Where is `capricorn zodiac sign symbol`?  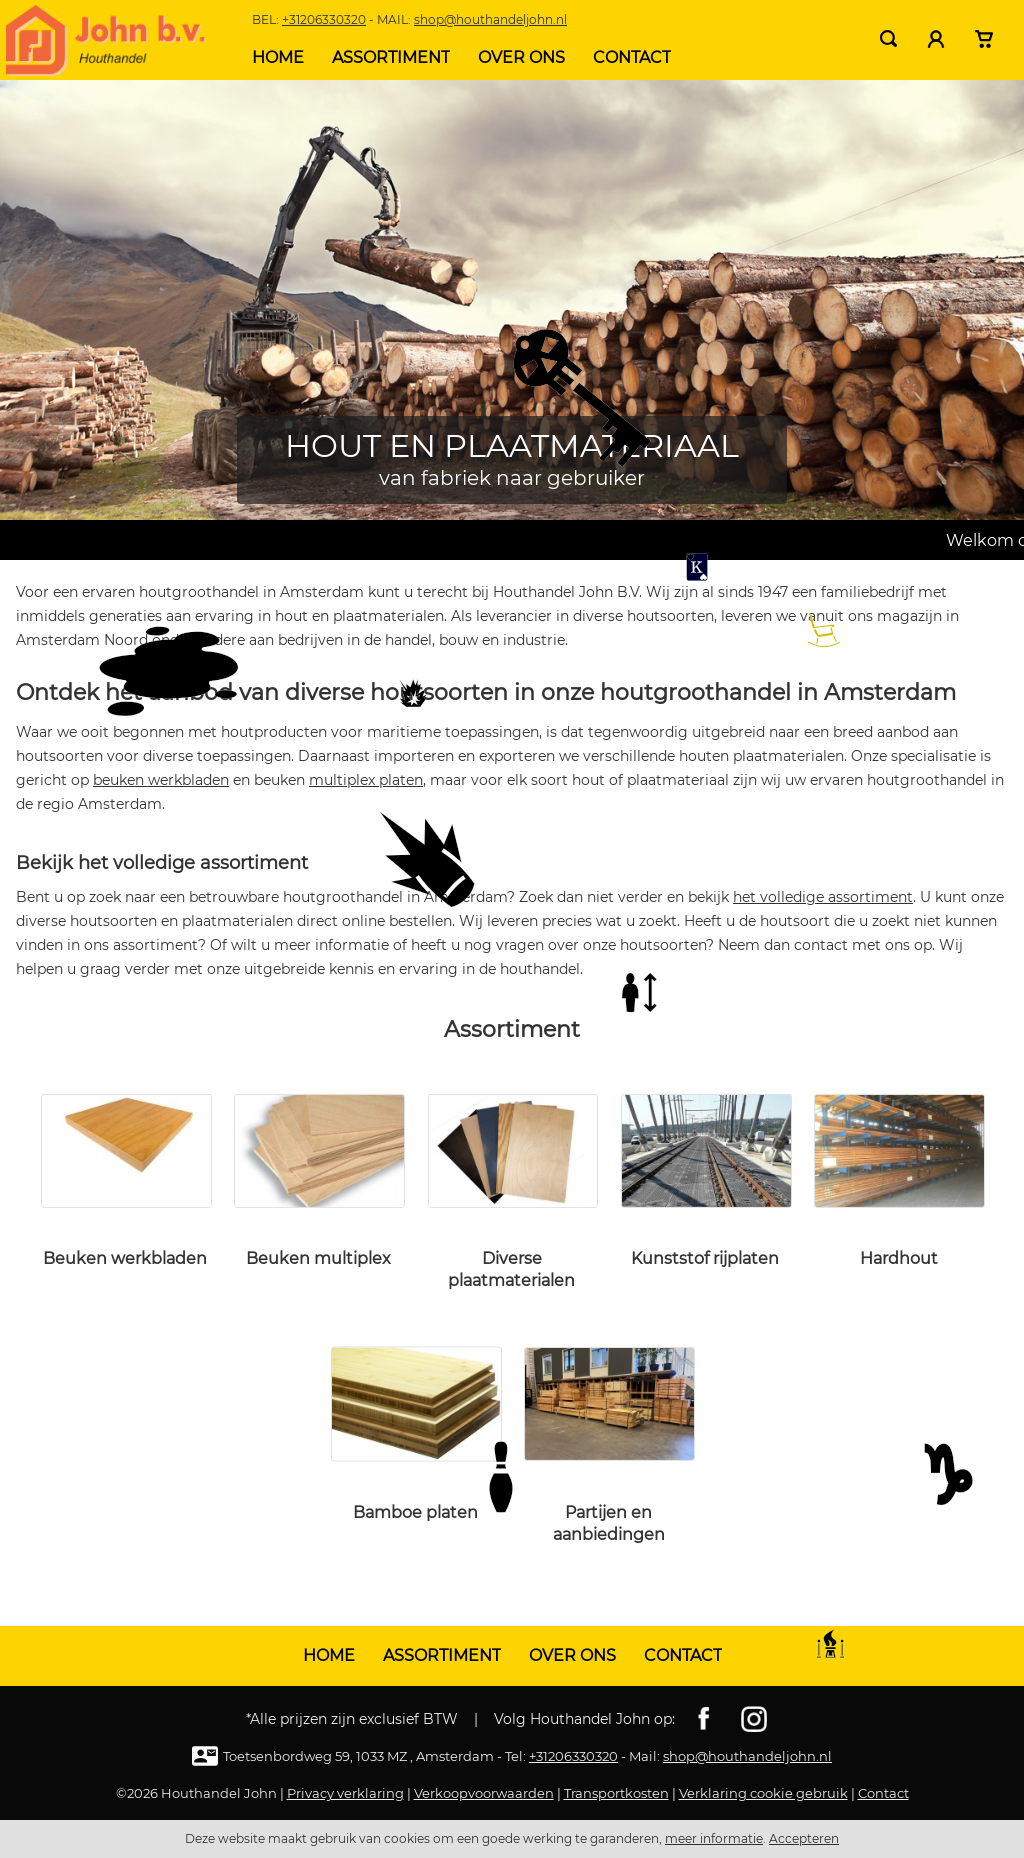
capricorn zodiac sign symbol is located at coordinates (947, 1474).